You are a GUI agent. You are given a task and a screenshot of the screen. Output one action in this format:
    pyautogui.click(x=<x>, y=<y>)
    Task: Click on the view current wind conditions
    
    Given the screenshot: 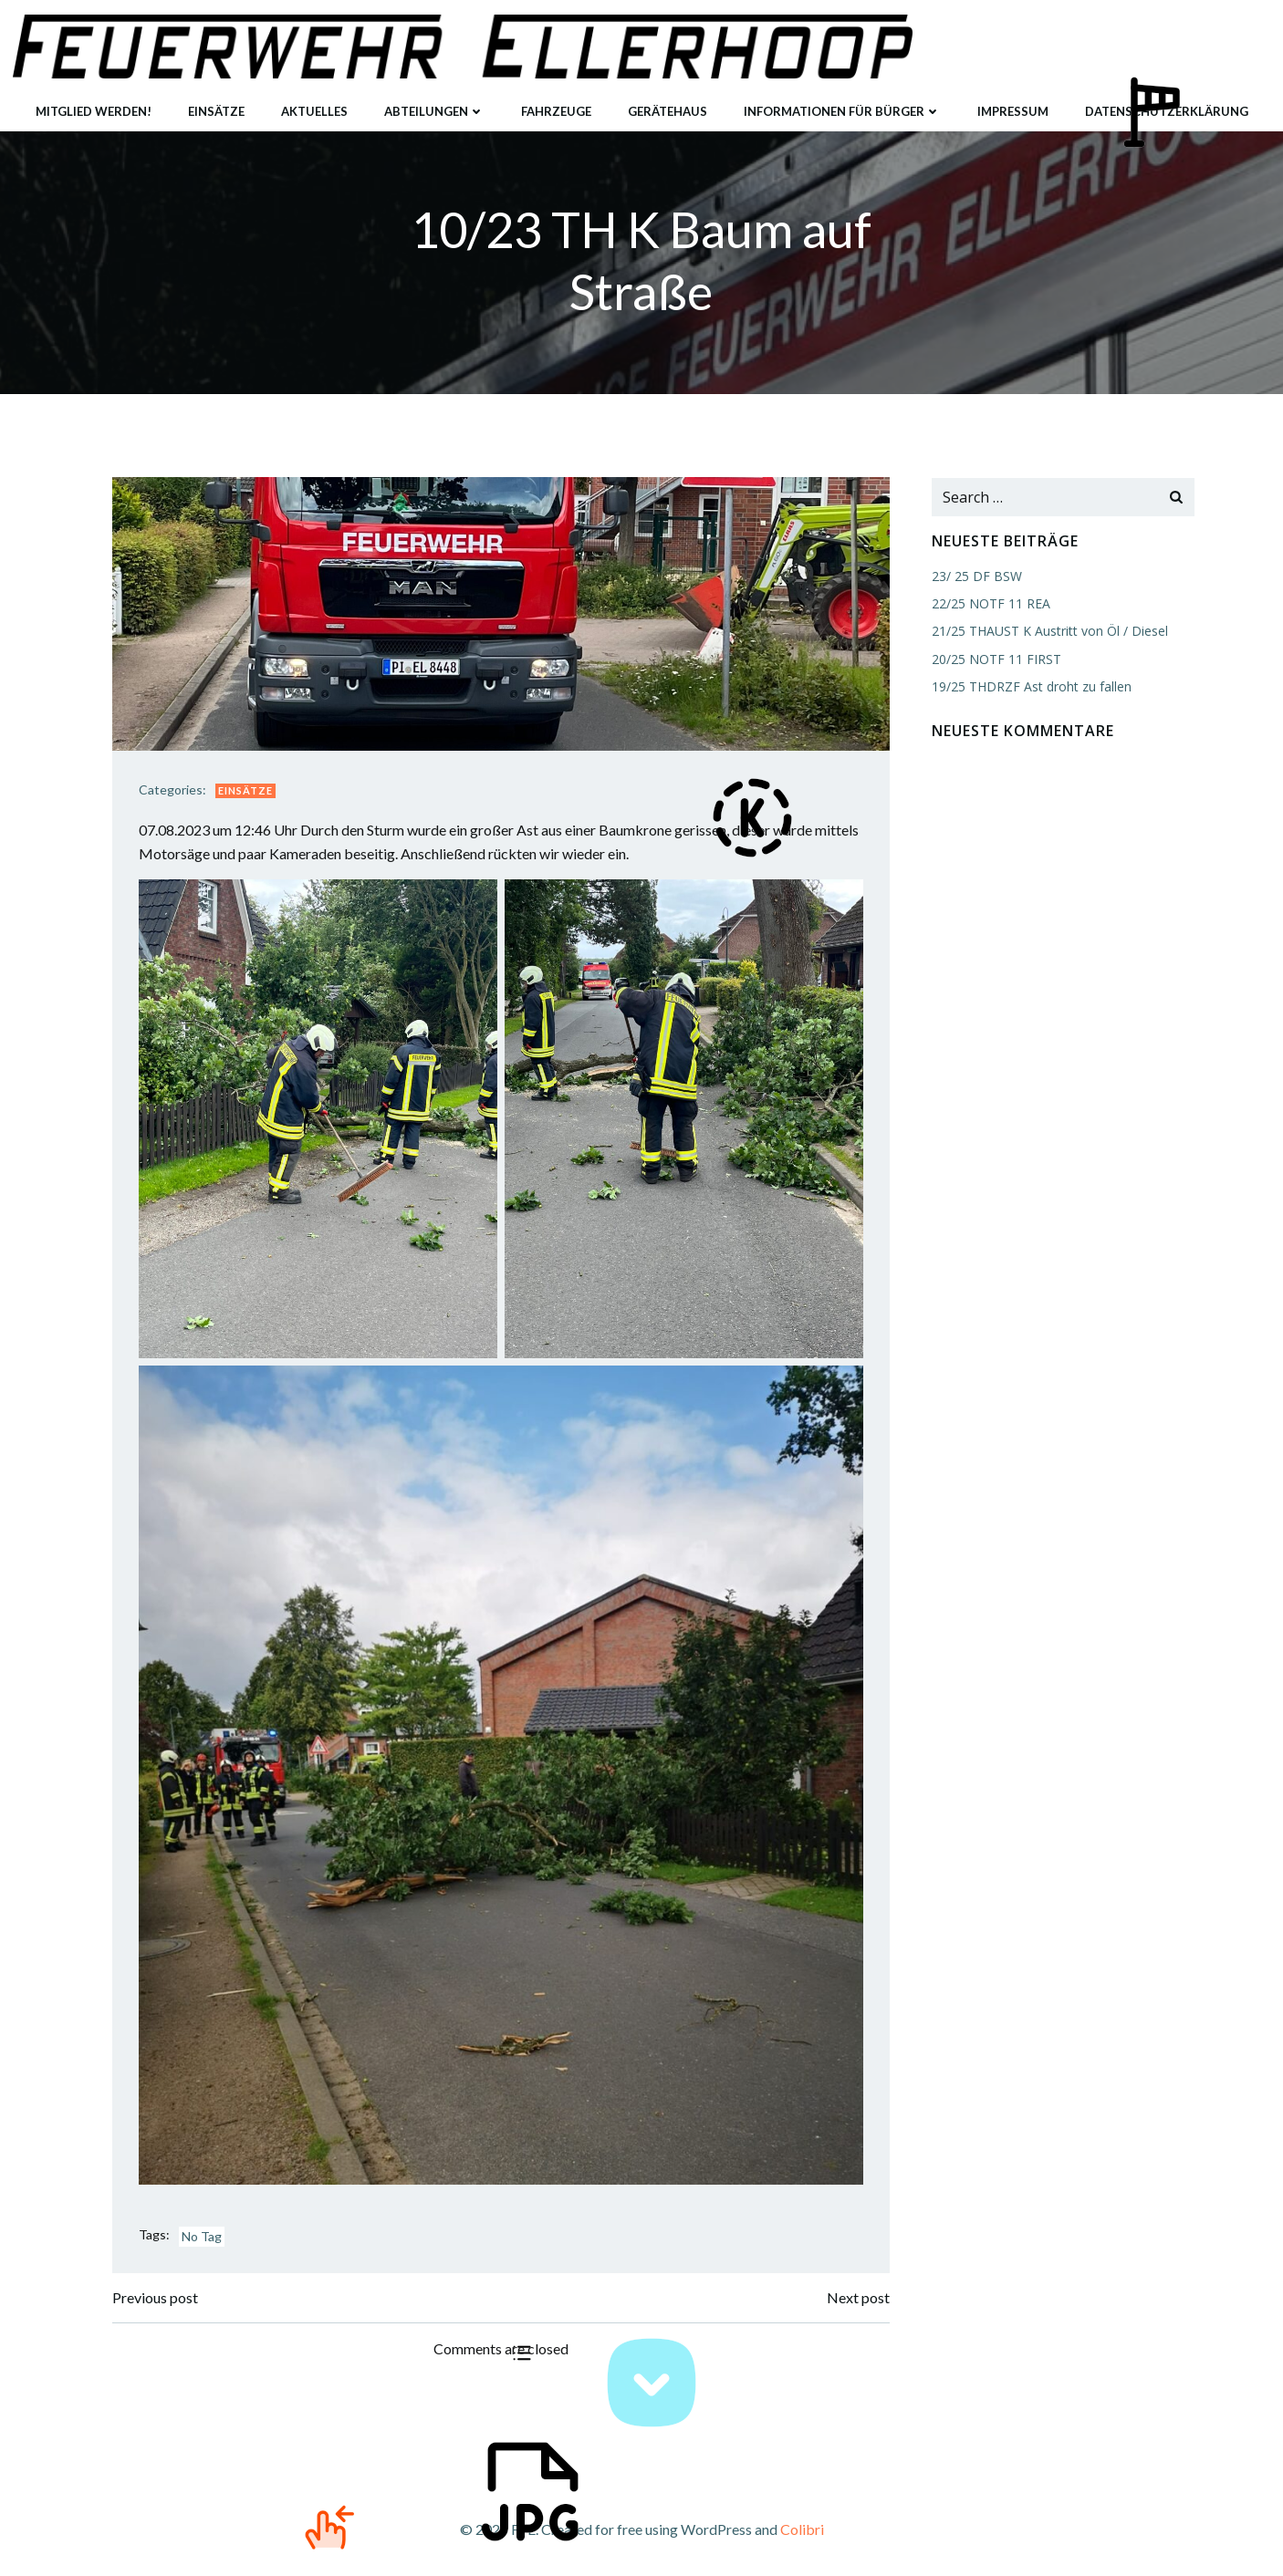 What is the action you would take?
    pyautogui.click(x=1155, y=112)
    